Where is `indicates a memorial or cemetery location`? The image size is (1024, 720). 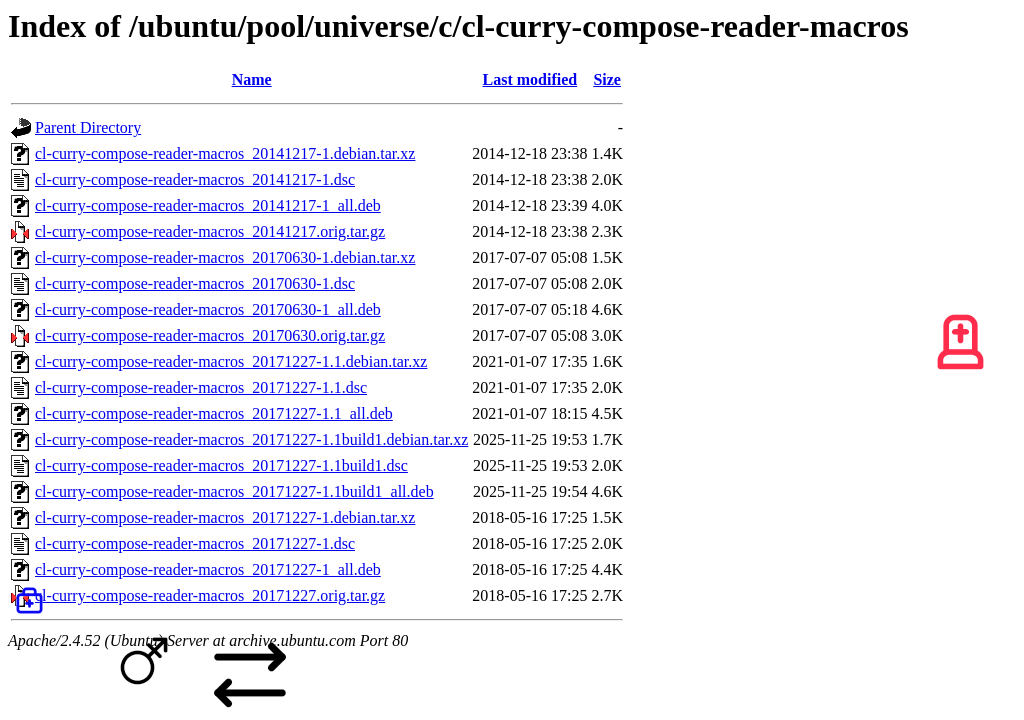 indicates a memorial or cemetery location is located at coordinates (960, 340).